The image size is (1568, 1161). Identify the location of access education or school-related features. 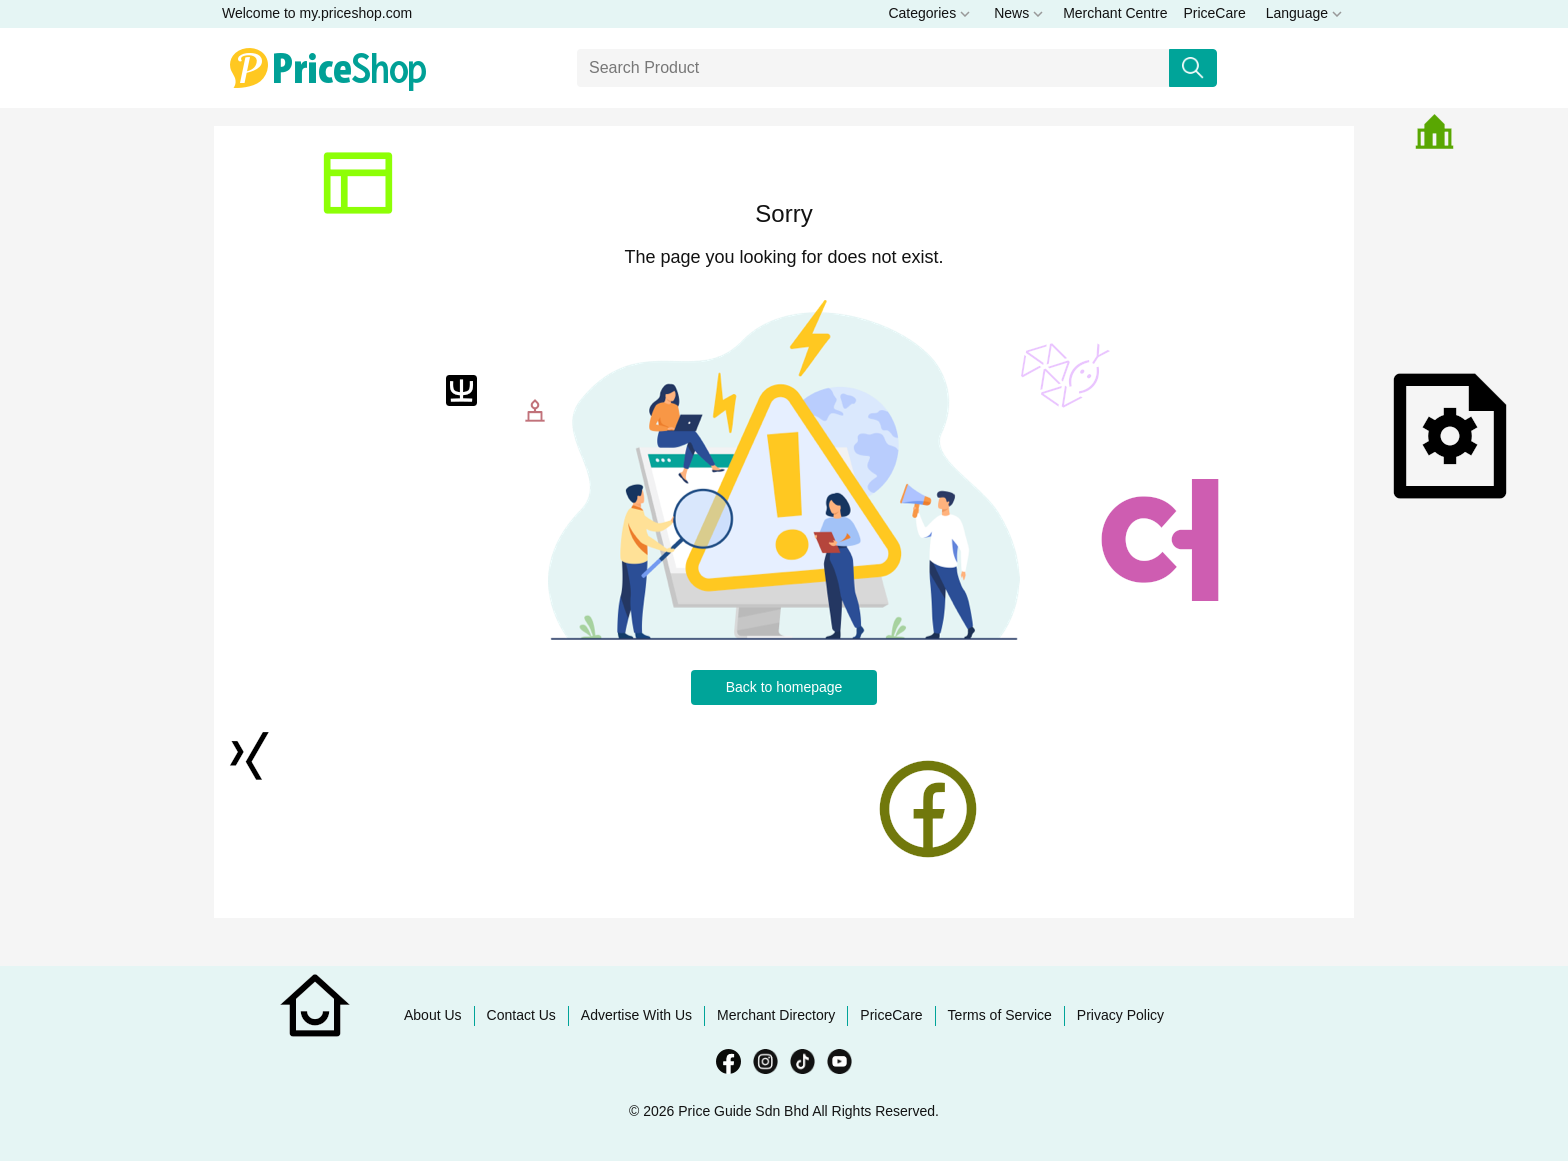
(1434, 133).